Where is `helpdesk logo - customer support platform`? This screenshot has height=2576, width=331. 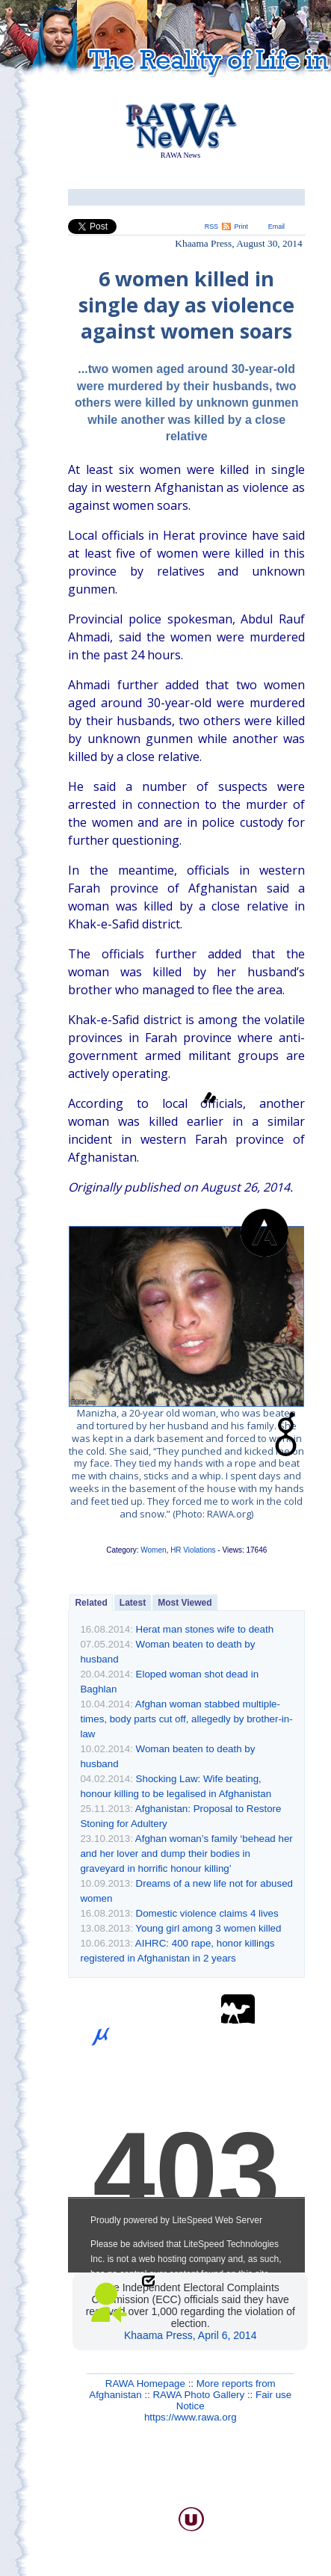 helpdesk logo - customer support platform is located at coordinates (148, 2281).